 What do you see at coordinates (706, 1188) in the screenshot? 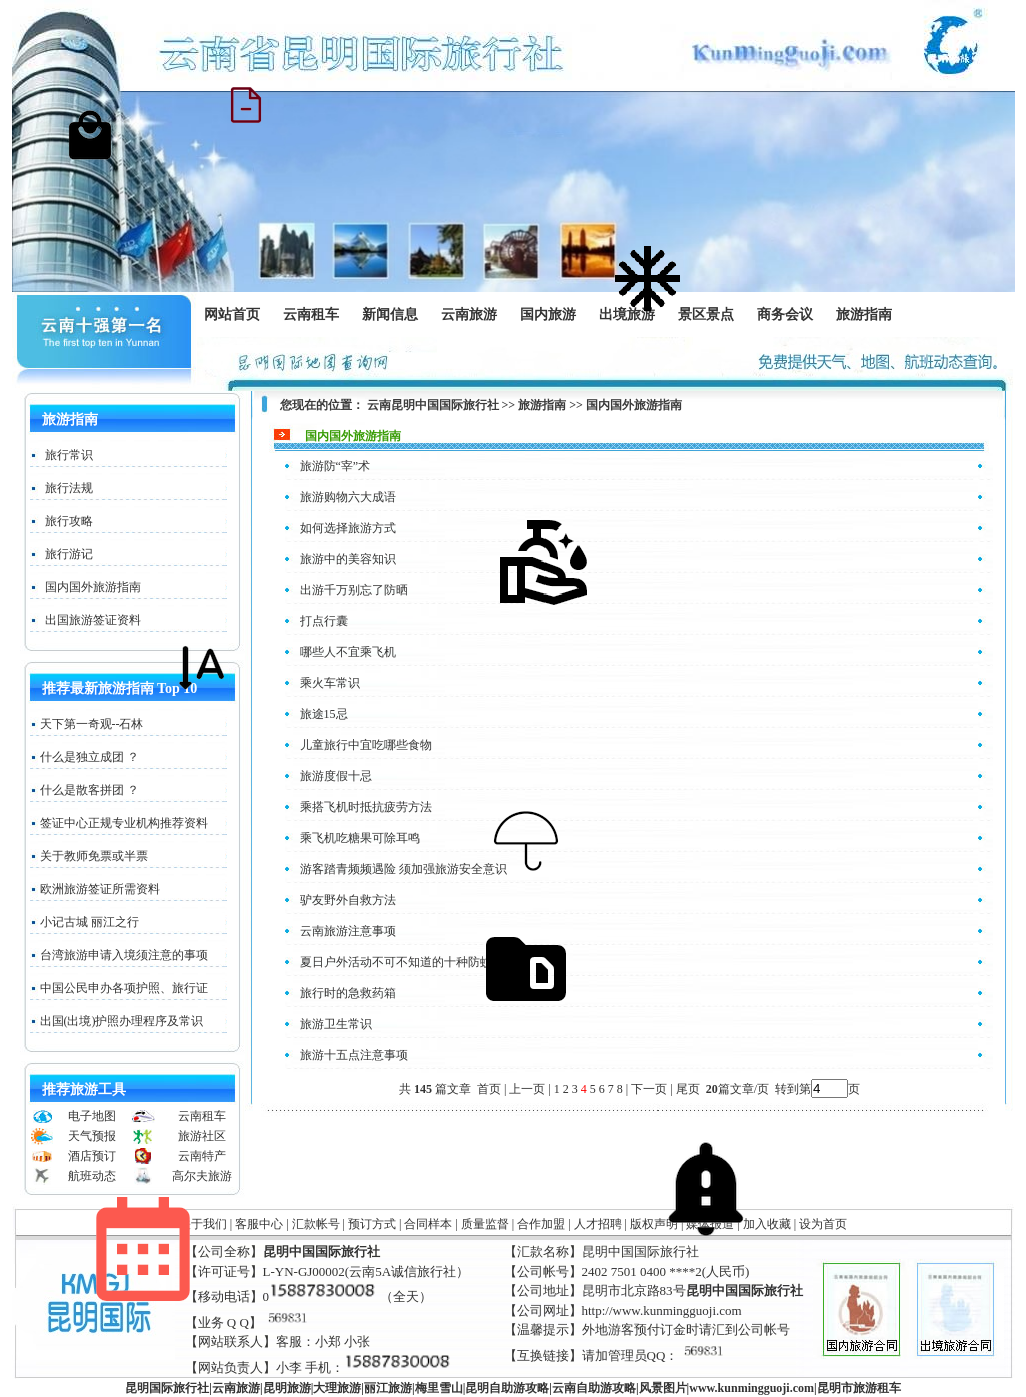
I see `important notification requiring attention` at bounding box center [706, 1188].